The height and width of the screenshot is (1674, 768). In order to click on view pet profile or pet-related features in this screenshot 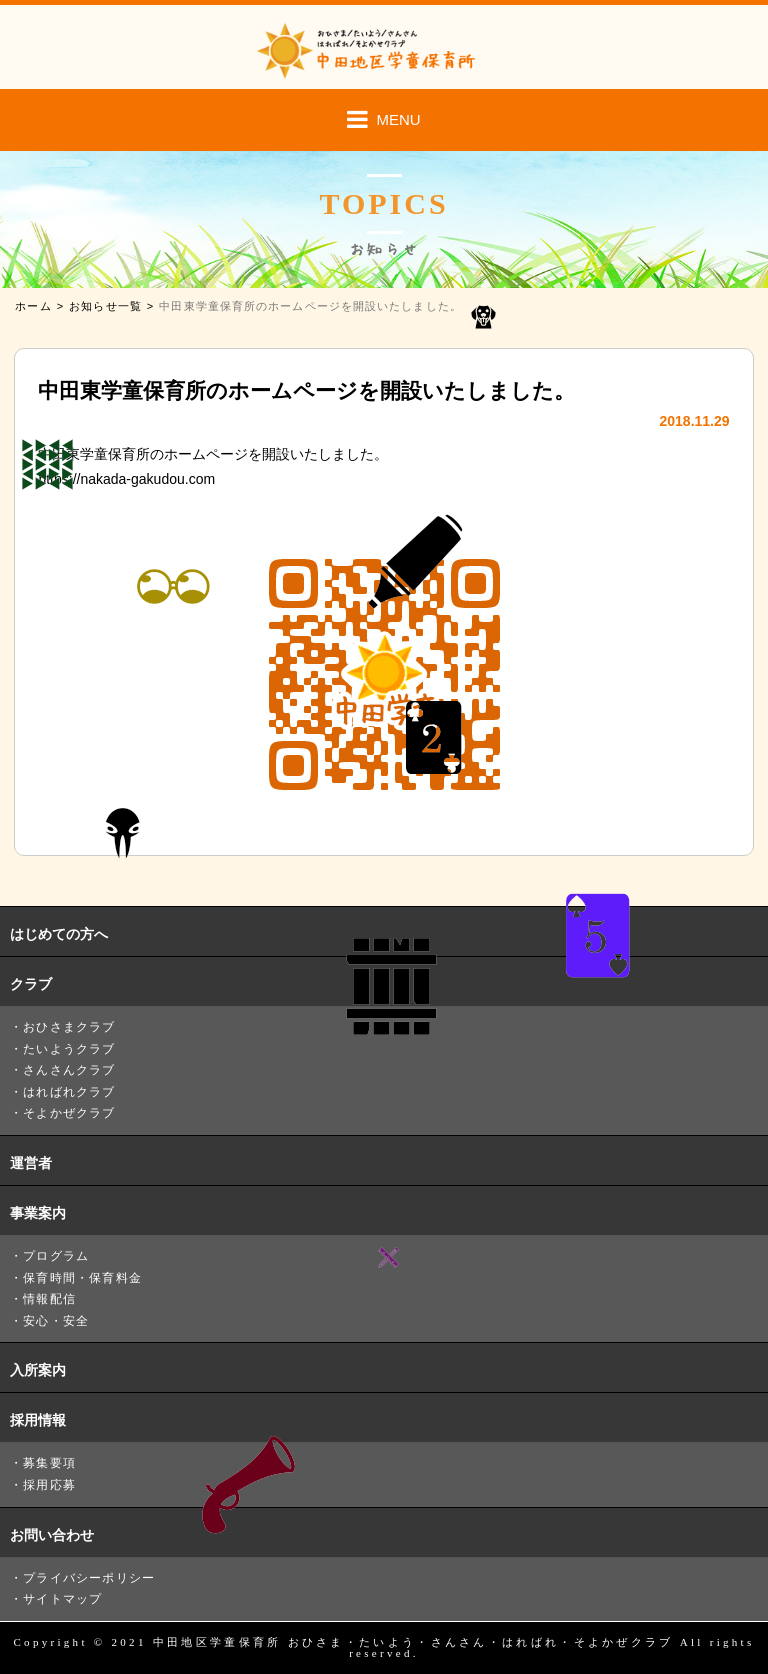, I will do `click(483, 316)`.